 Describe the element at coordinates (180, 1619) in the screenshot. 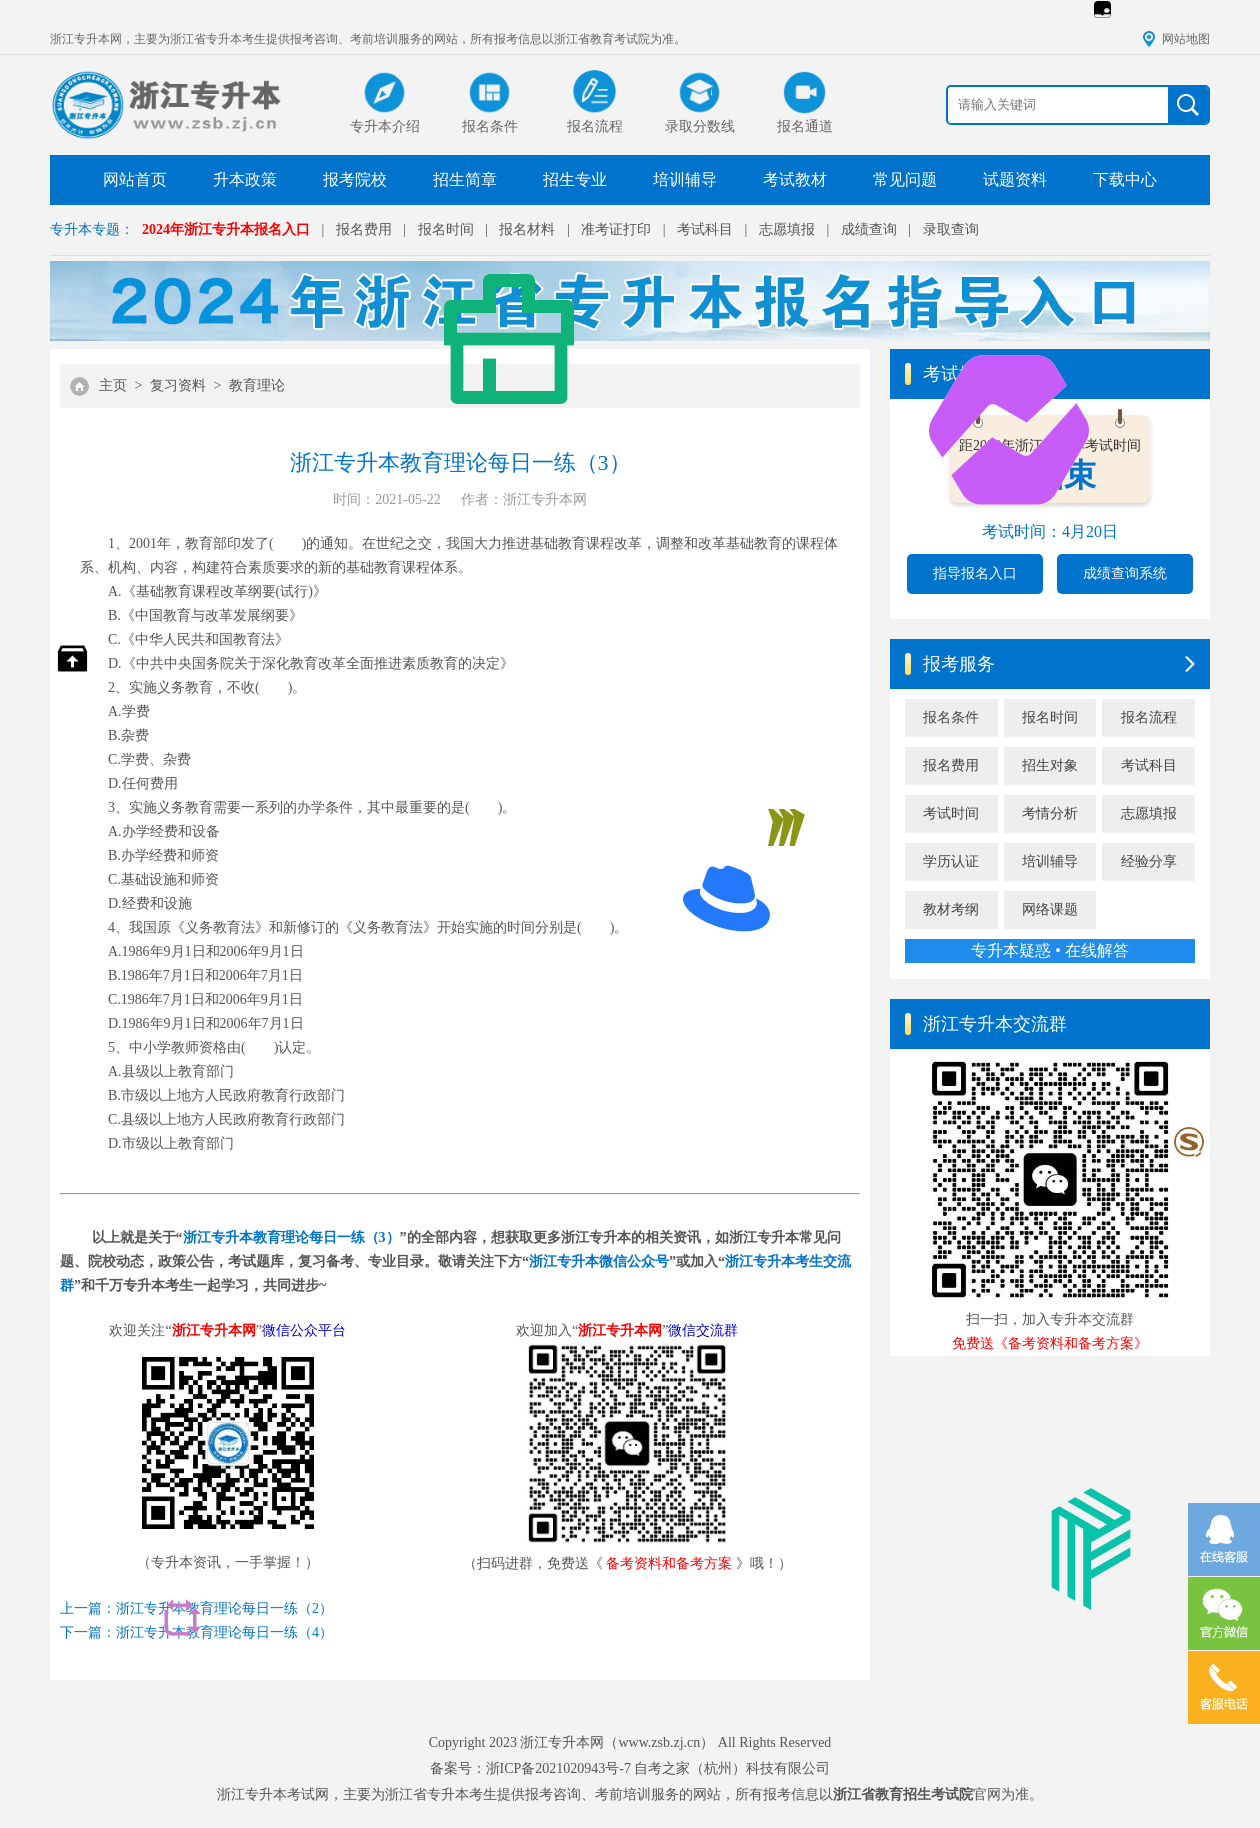

I see `adjust custom dimensions or size` at that location.